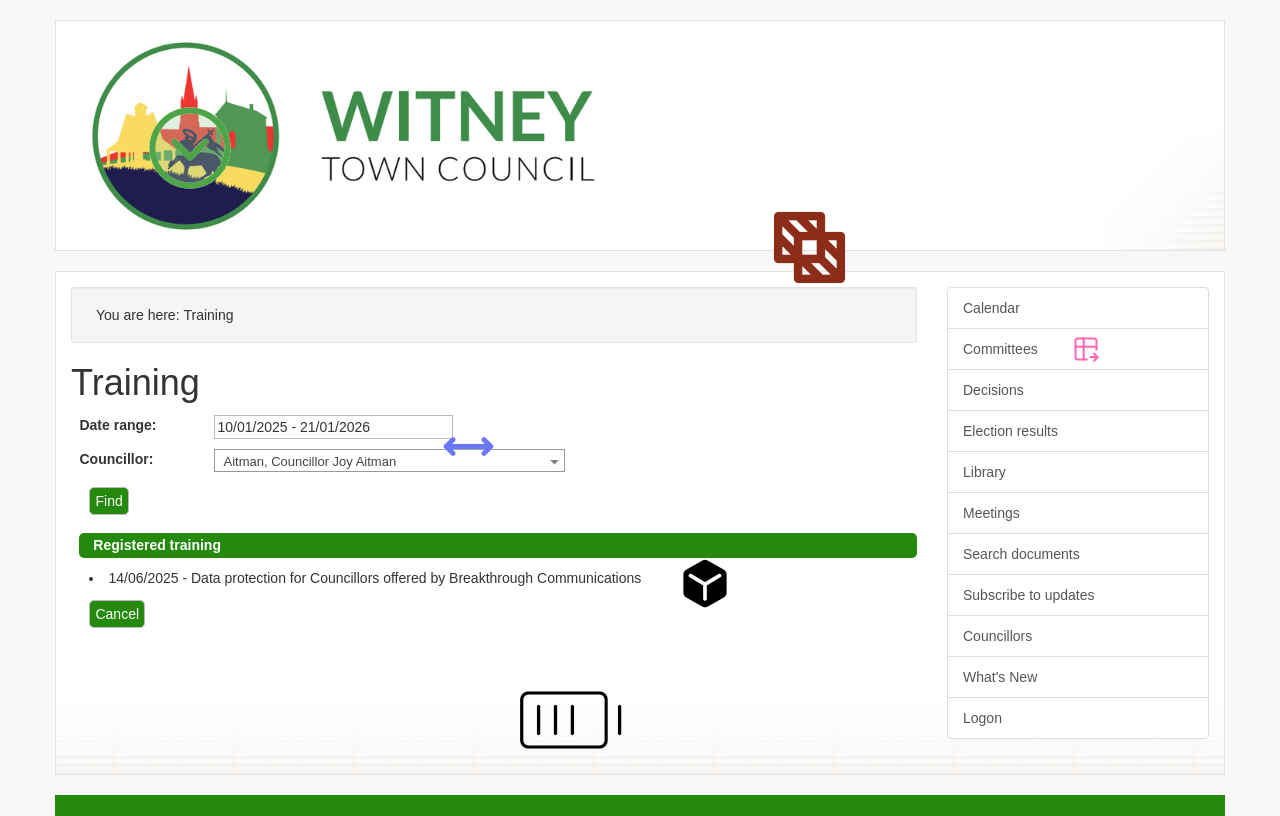  Describe the element at coordinates (569, 720) in the screenshot. I see `indicates battery is well charged` at that location.